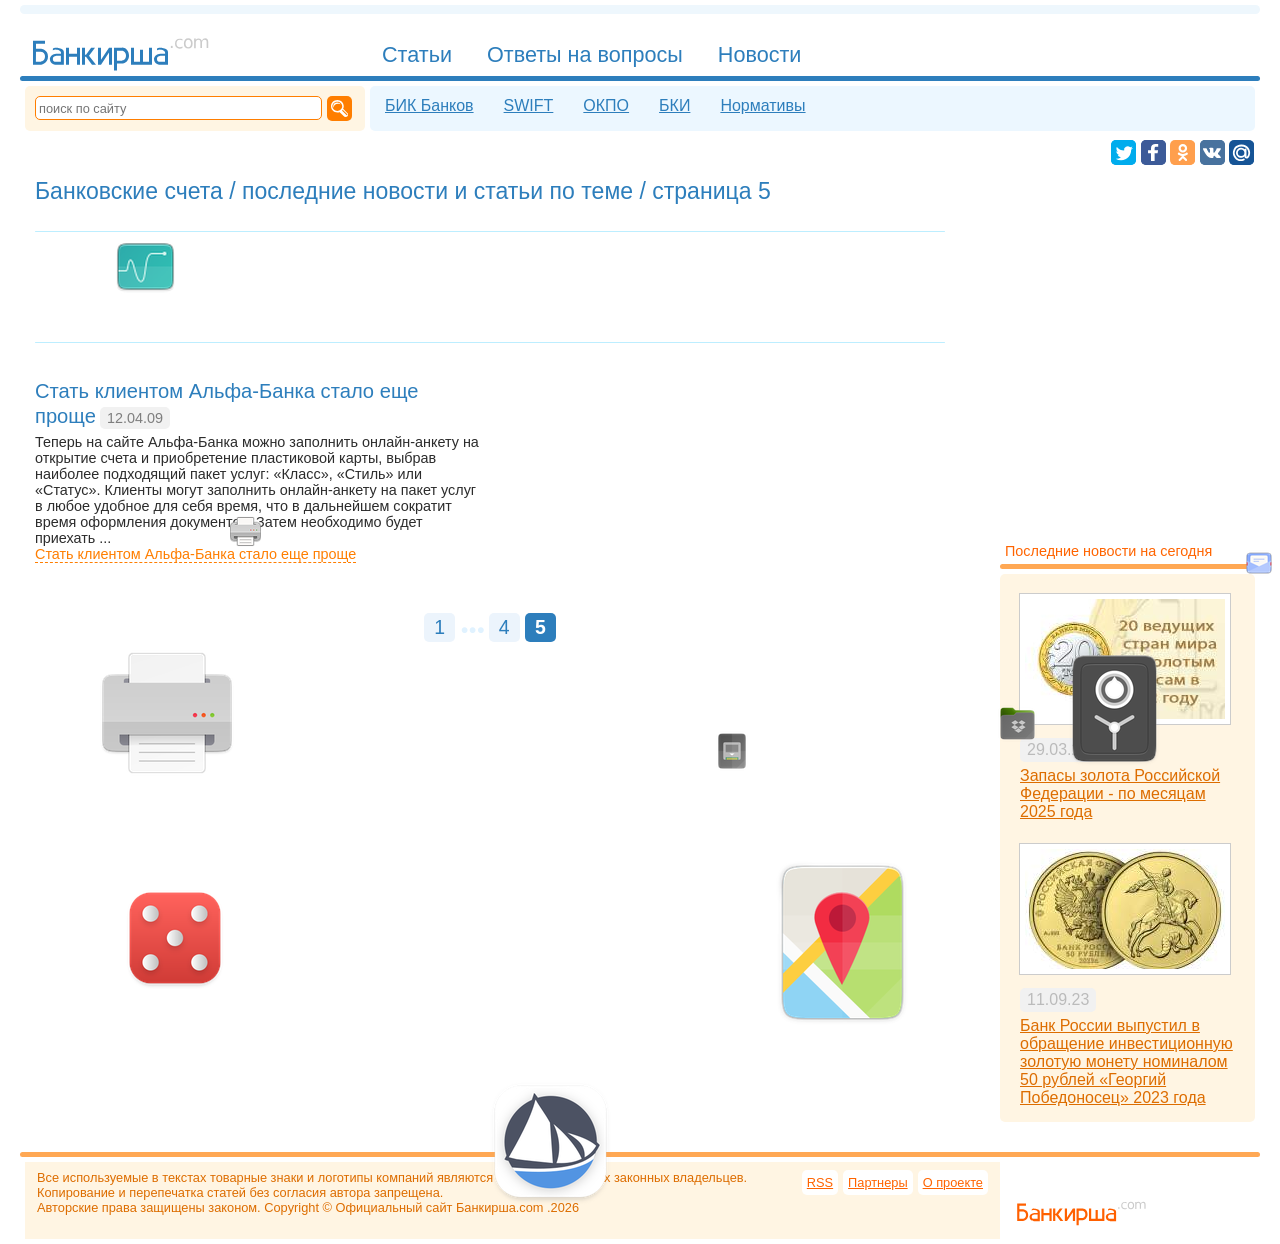 Image resolution: width=1280 pixels, height=1244 pixels. Describe the element at coordinates (167, 713) in the screenshot. I see `print the current document` at that location.